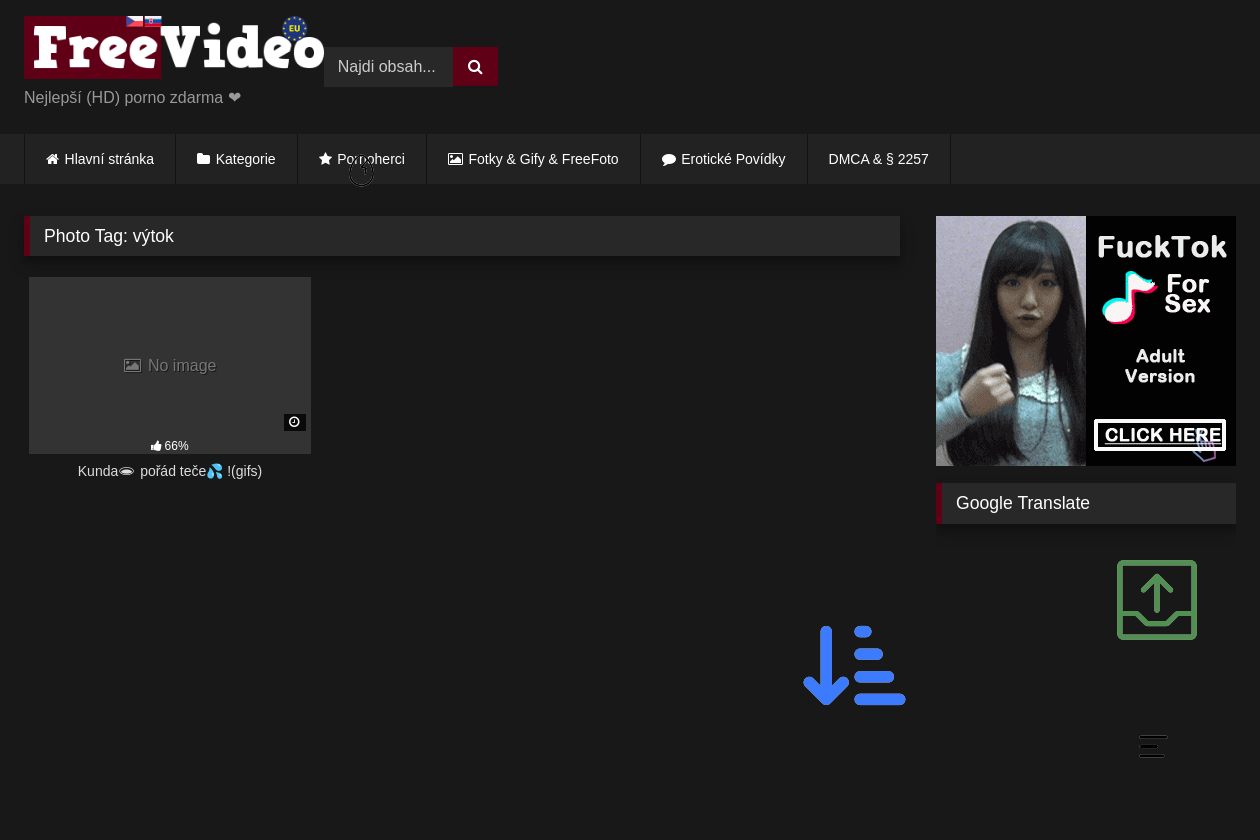  Describe the element at coordinates (854, 665) in the screenshot. I see `sort items from smallest to largest` at that location.